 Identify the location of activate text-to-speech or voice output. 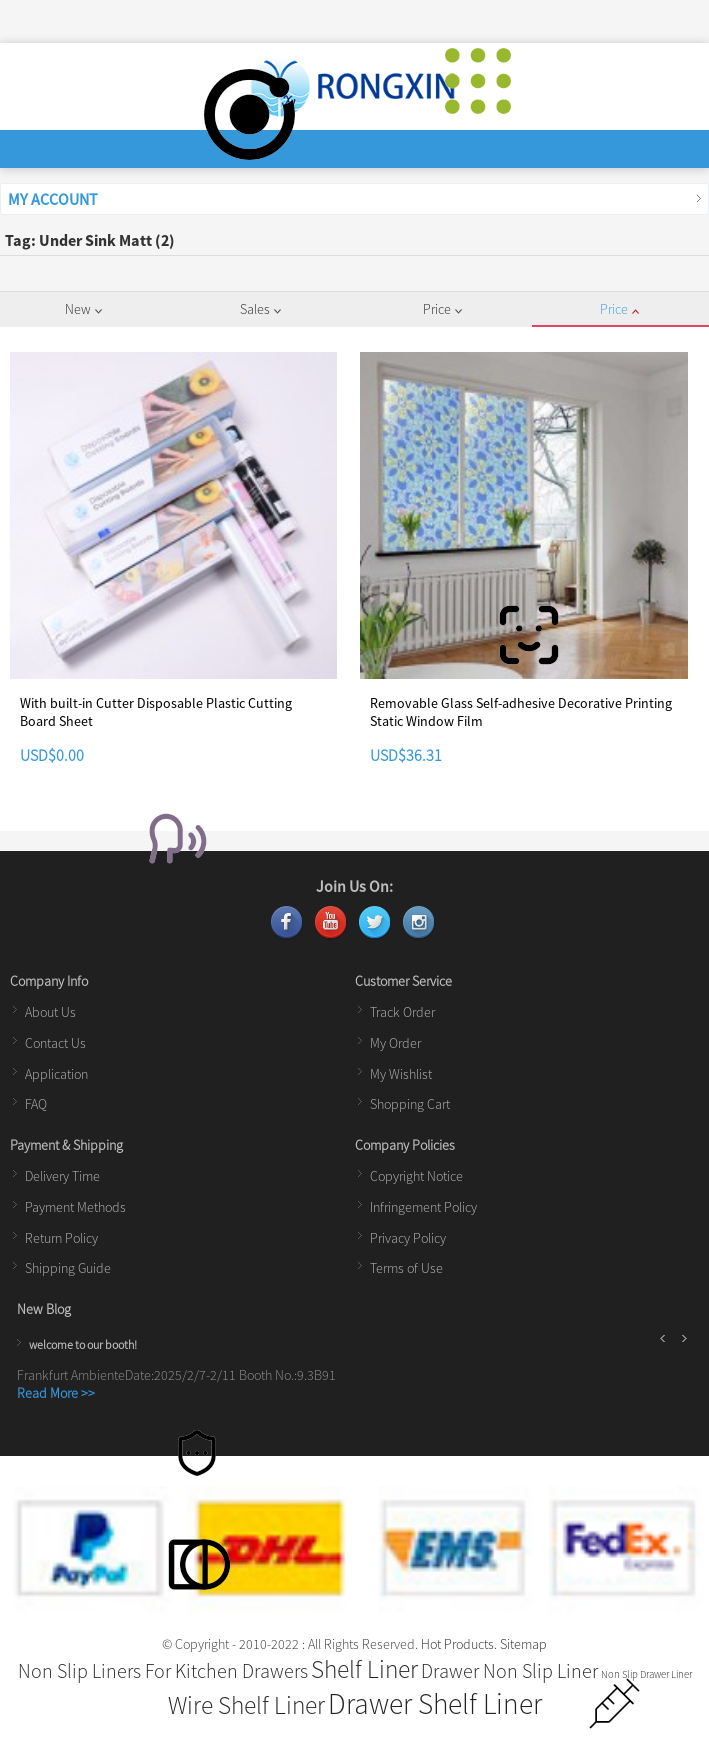
(178, 840).